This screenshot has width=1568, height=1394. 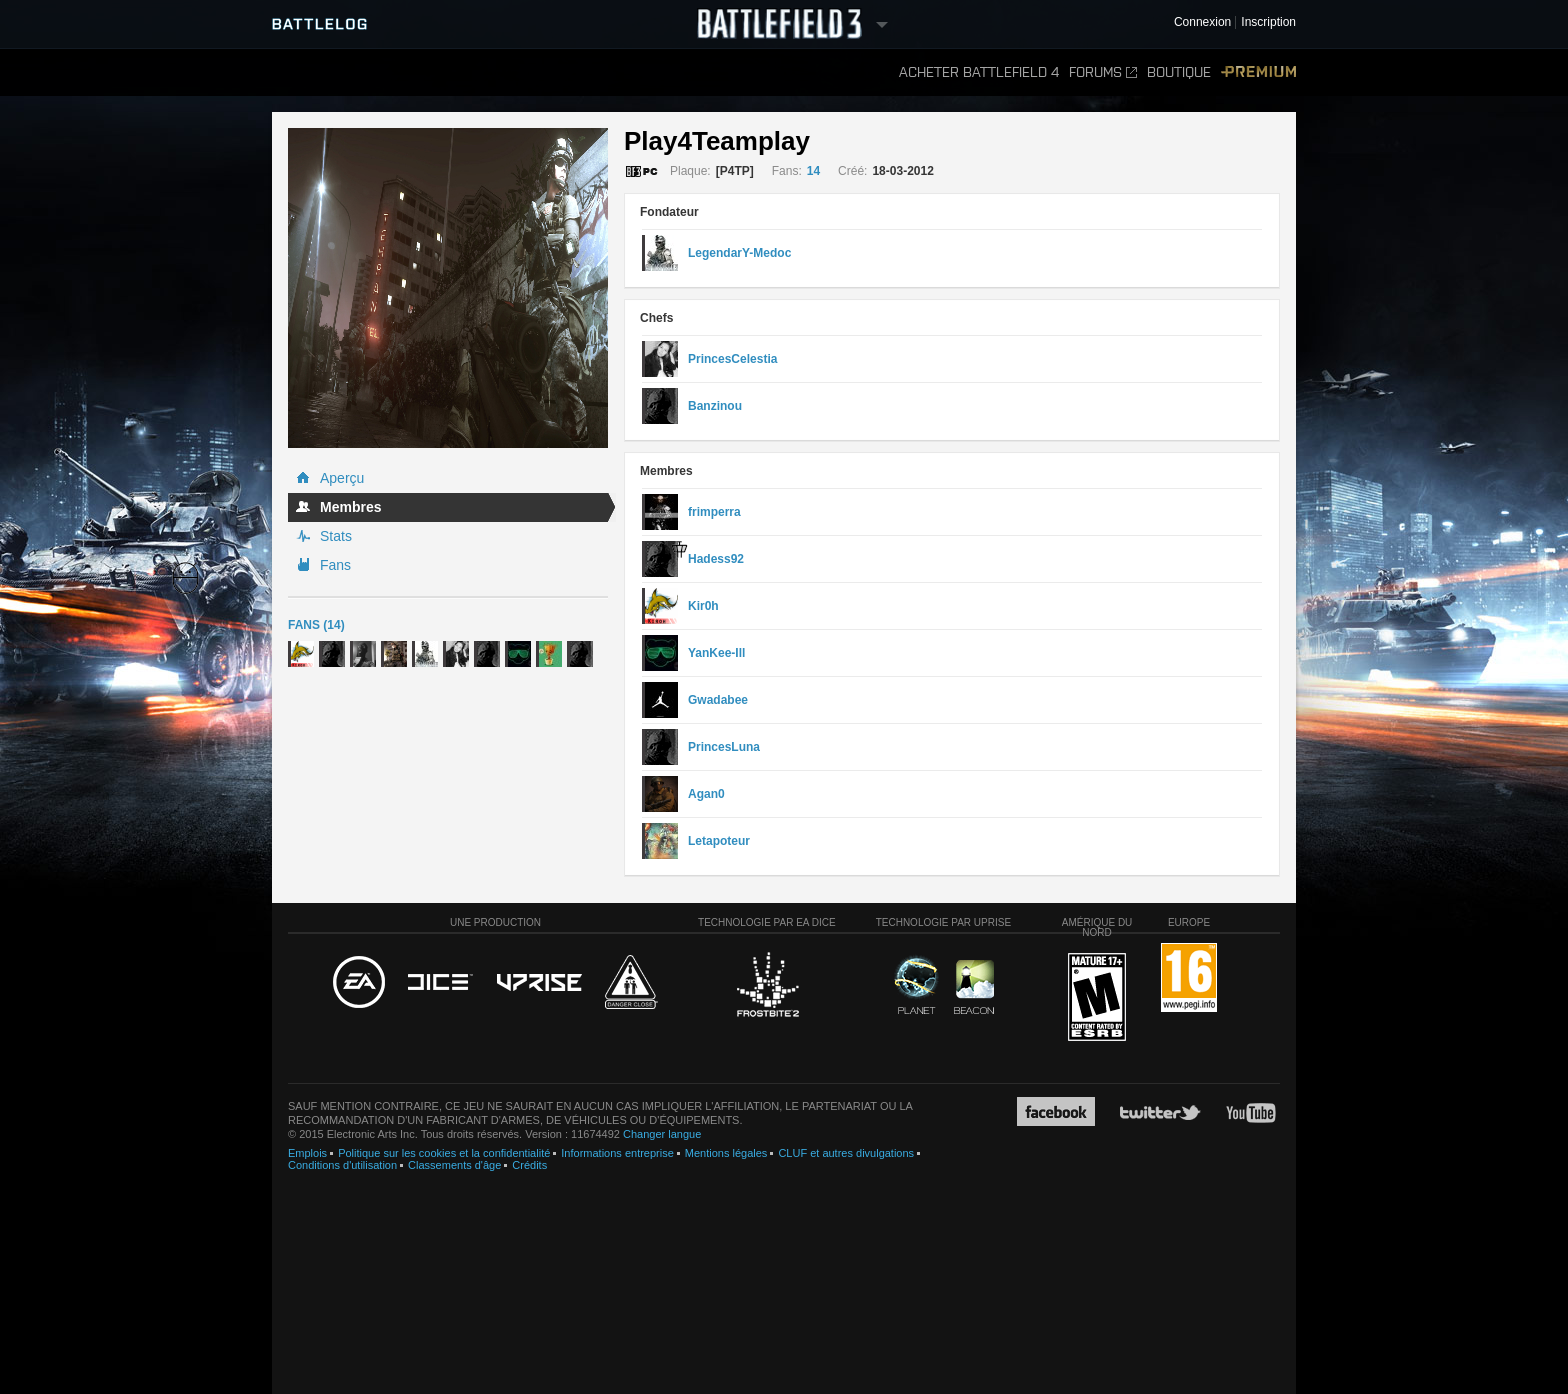 I want to click on access air traffic control features, so click(x=679, y=549).